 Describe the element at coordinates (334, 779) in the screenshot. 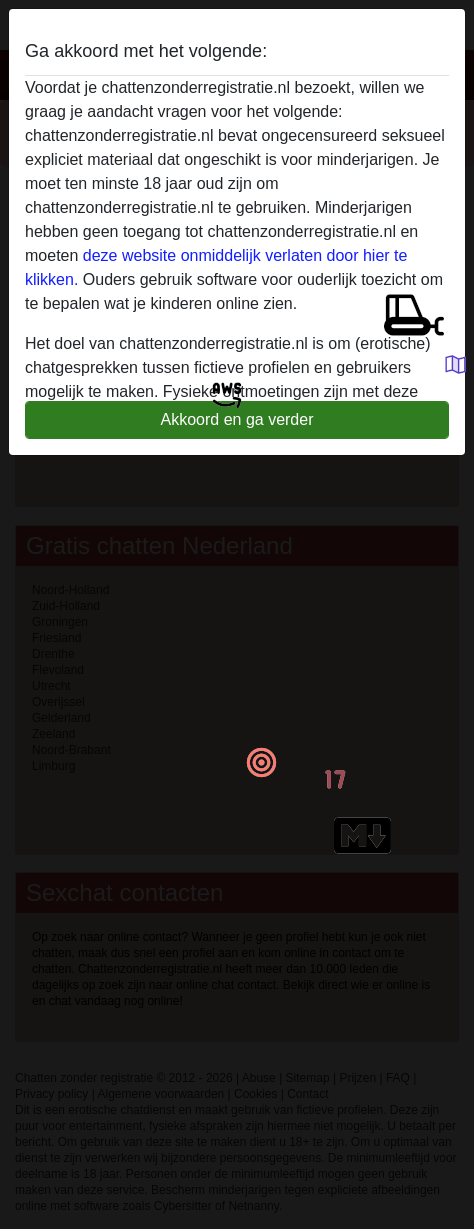

I see `indicates item number 17 in a list or sequence` at that location.